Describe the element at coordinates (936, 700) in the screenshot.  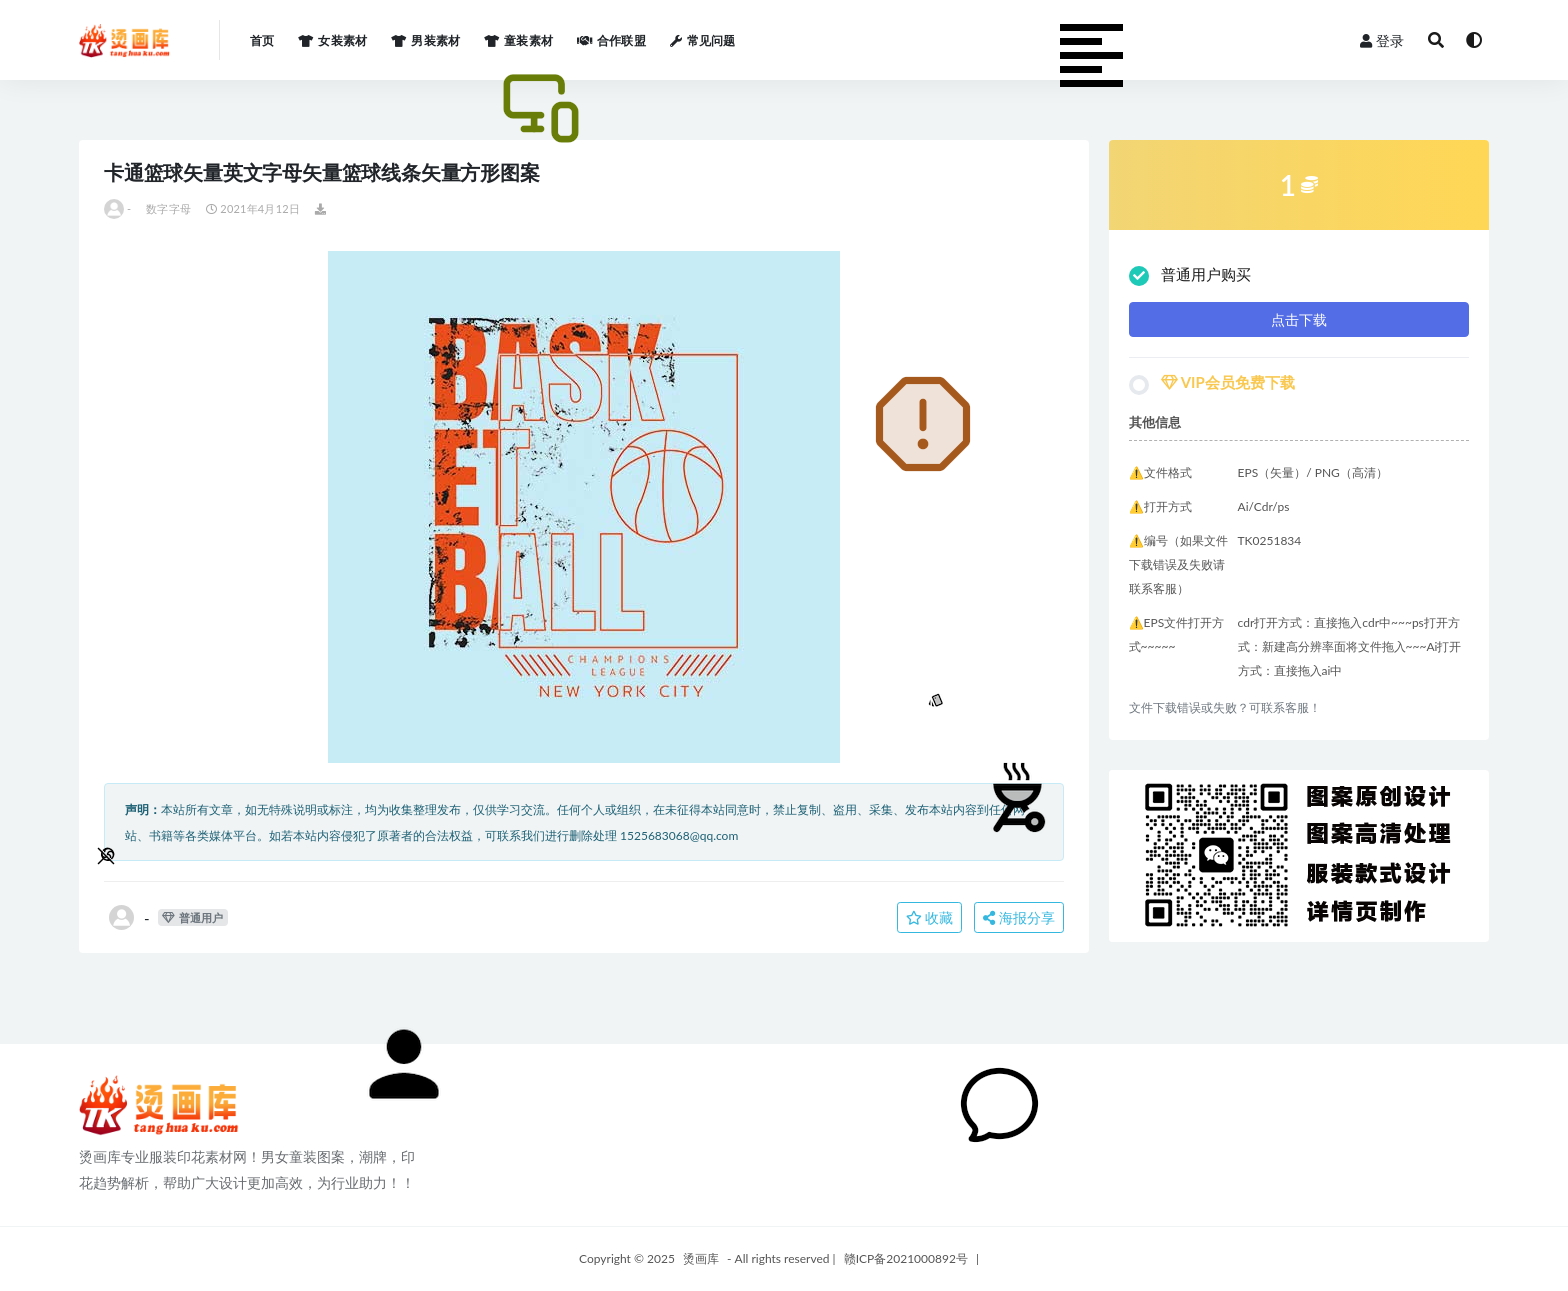
I see `access style or theme options` at that location.